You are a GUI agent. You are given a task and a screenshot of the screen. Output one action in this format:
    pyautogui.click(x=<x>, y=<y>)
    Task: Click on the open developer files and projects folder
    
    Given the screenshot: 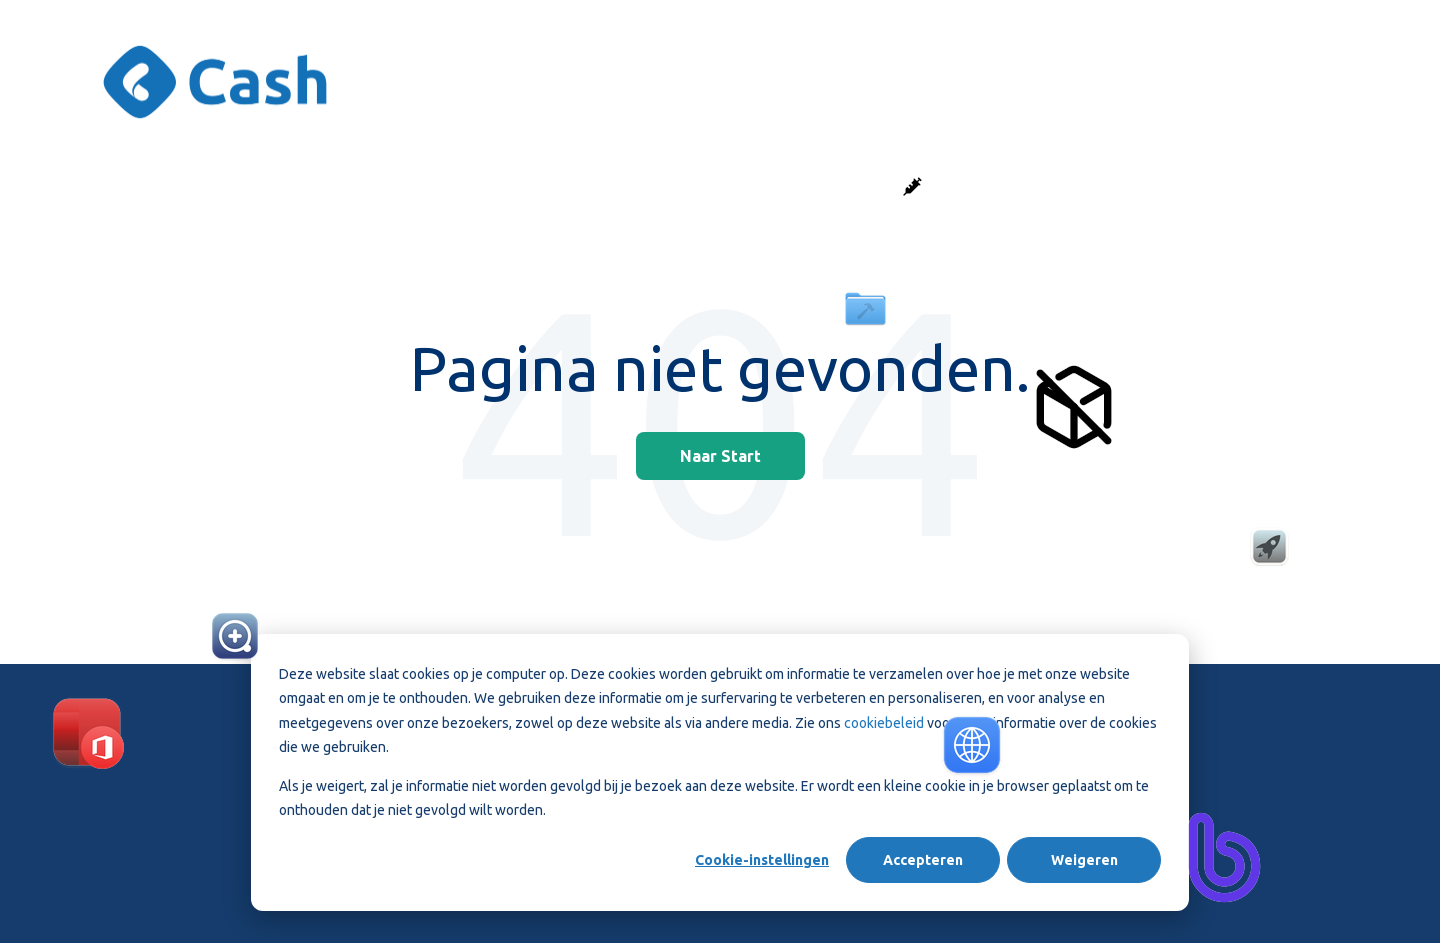 What is the action you would take?
    pyautogui.click(x=865, y=308)
    